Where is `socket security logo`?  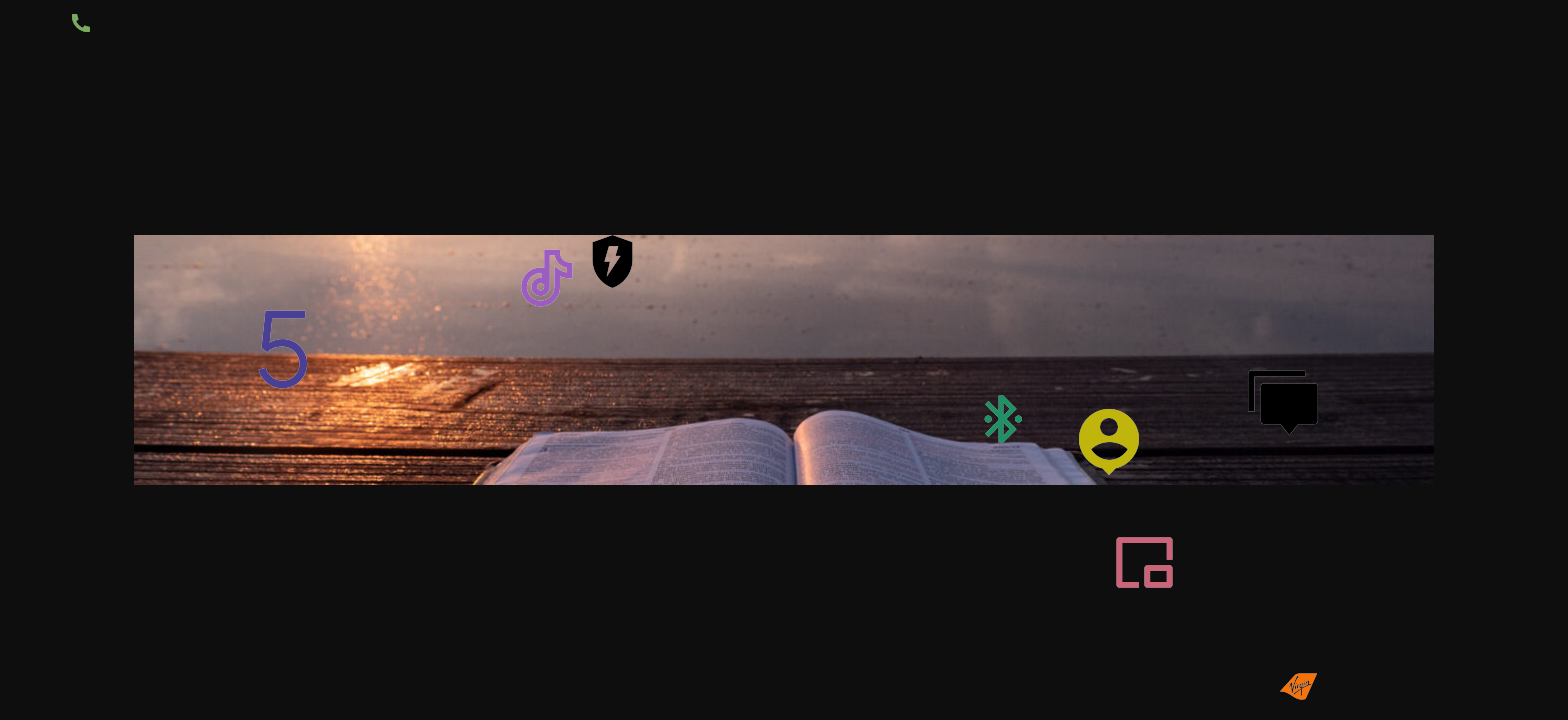
socket security logo is located at coordinates (612, 261).